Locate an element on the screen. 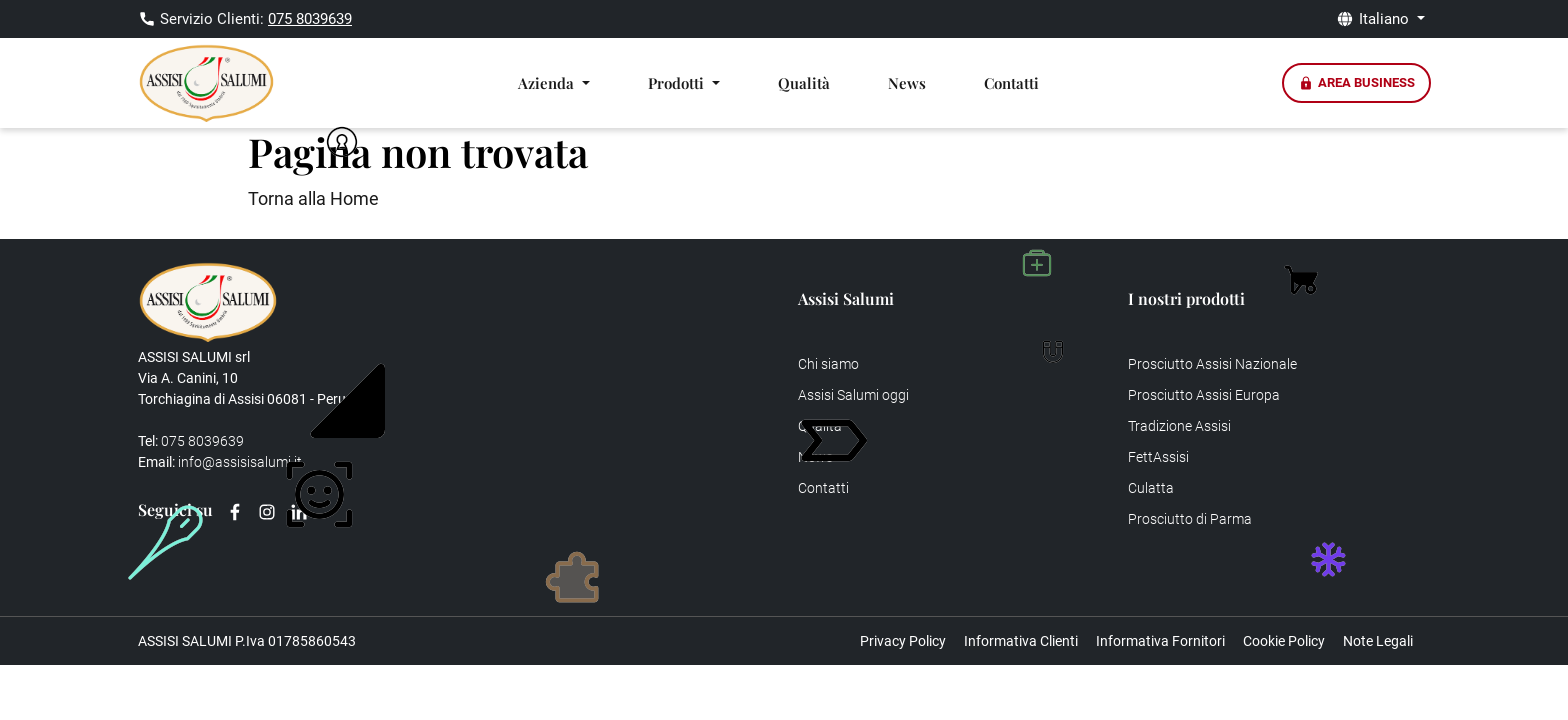 Image resolution: width=1568 pixels, height=720 pixels. access health or medical features is located at coordinates (1037, 263).